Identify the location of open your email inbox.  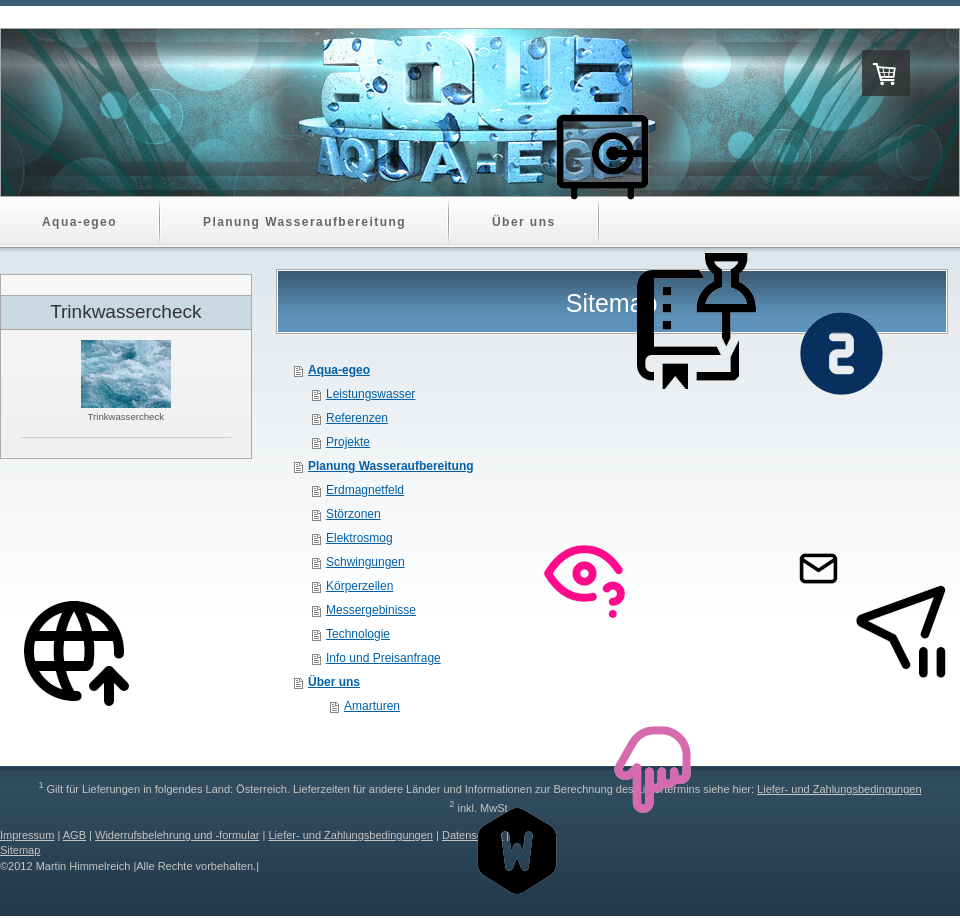
(818, 568).